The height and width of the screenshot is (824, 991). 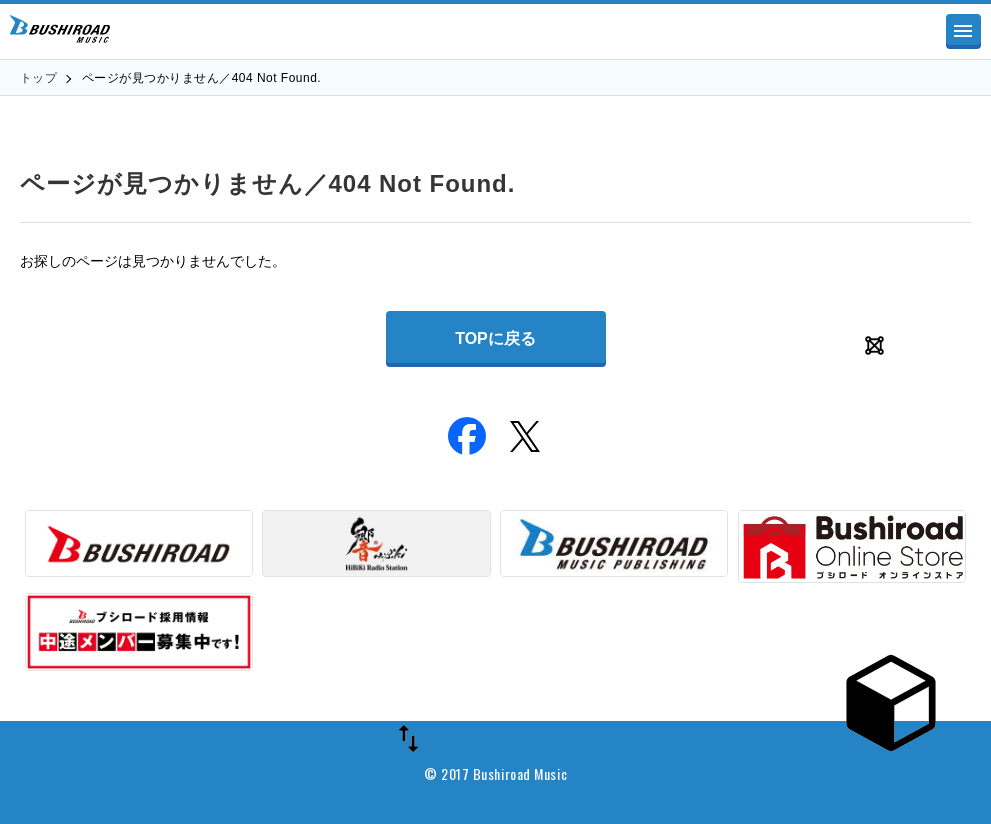 What do you see at coordinates (874, 345) in the screenshot?
I see `view full network topology` at bounding box center [874, 345].